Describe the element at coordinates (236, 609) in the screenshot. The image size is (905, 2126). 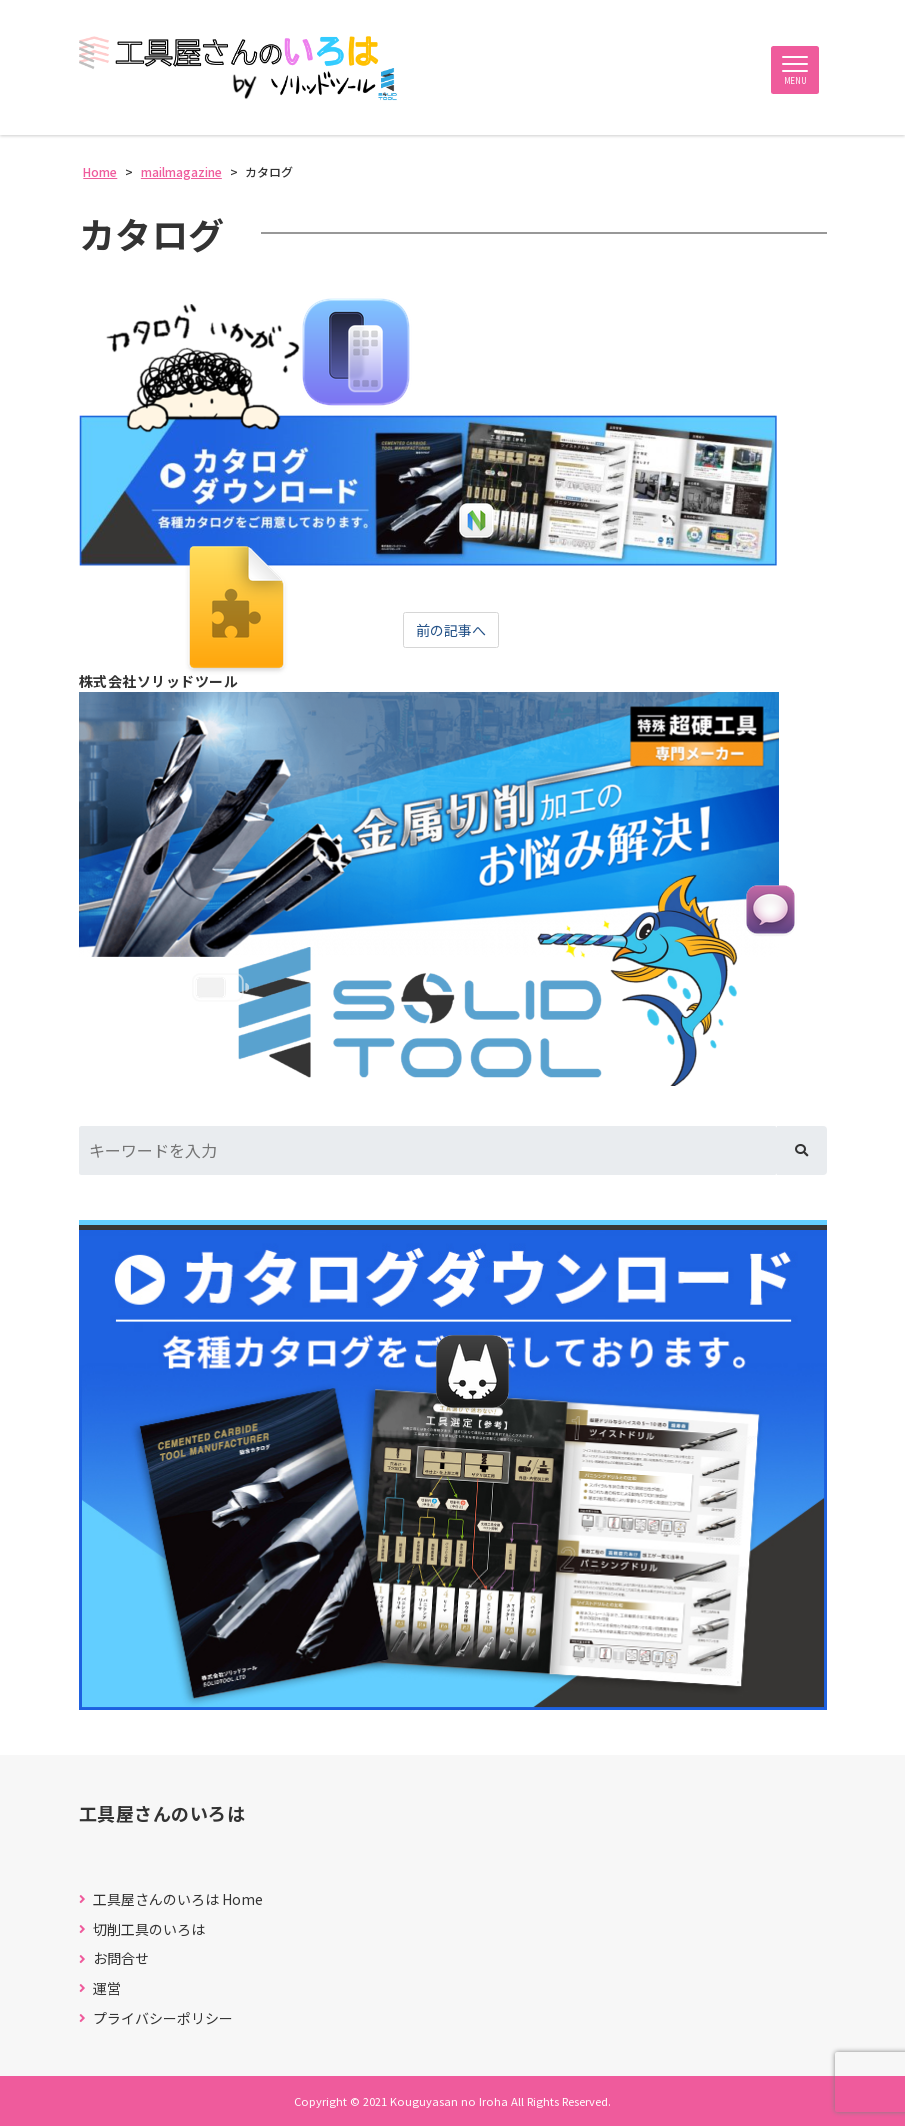
I see `a plugin-generated file type` at that location.